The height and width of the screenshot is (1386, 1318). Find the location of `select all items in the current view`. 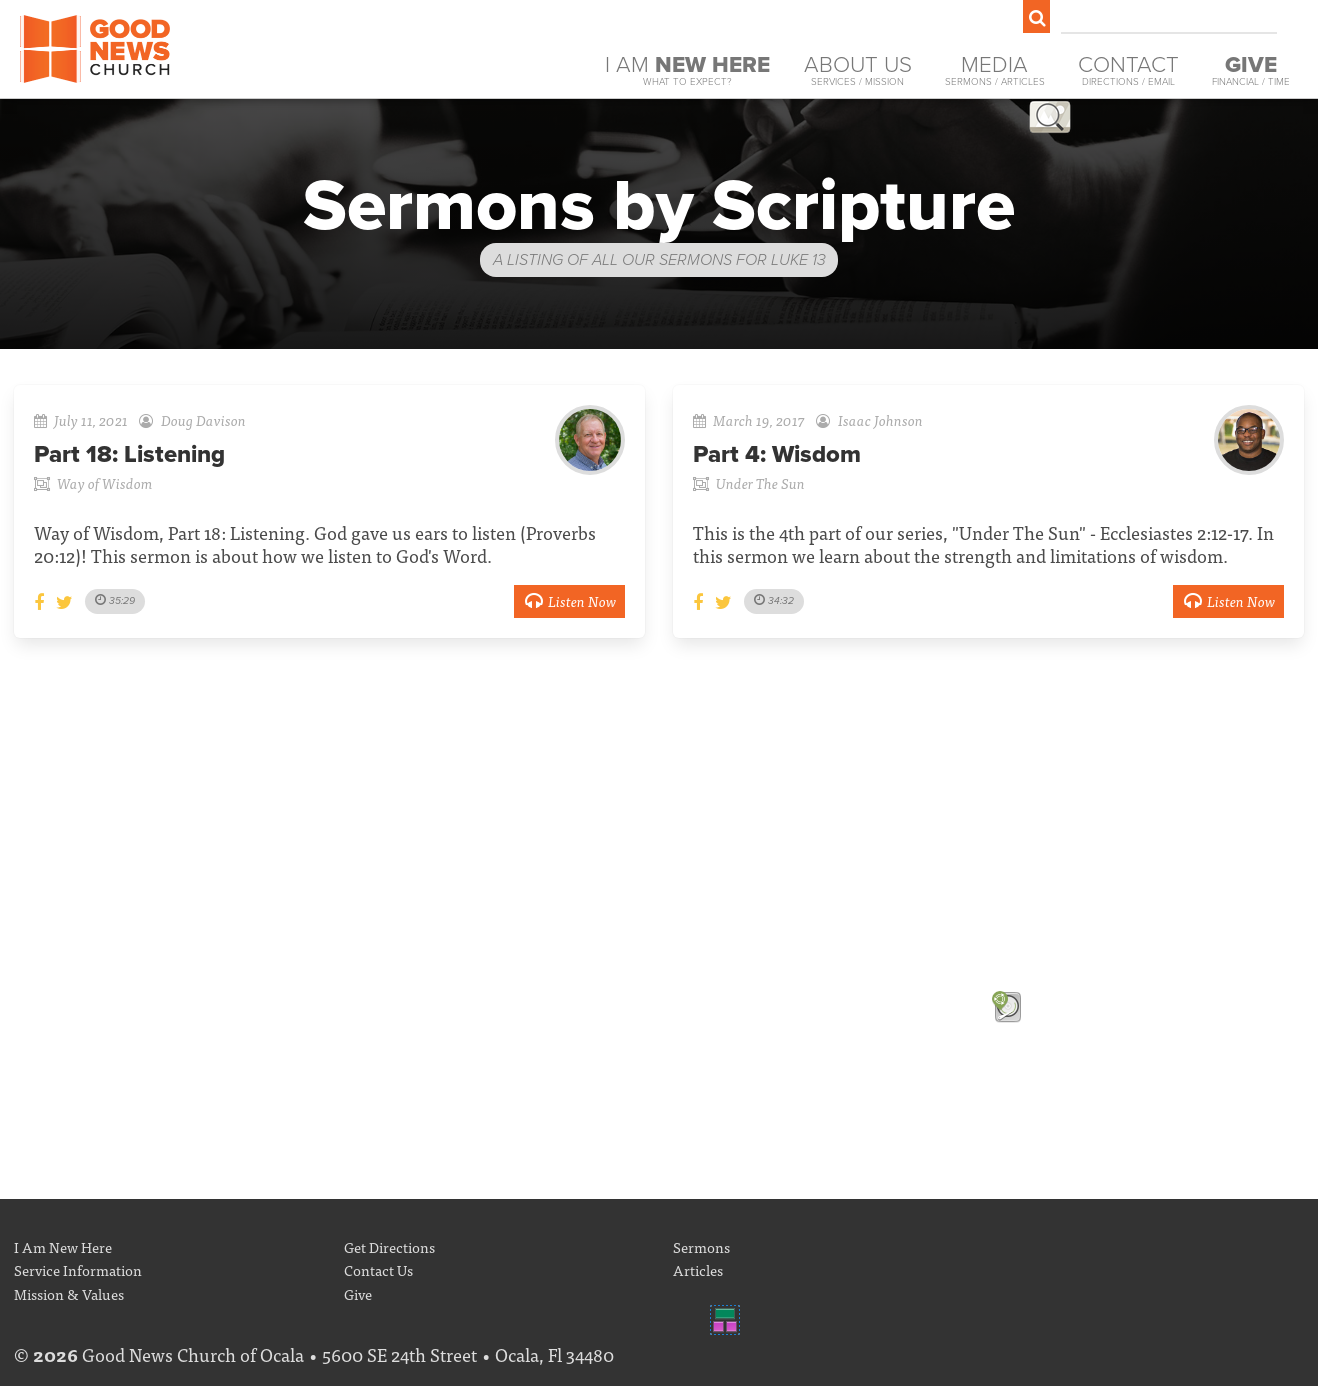

select all items in the current view is located at coordinates (725, 1320).